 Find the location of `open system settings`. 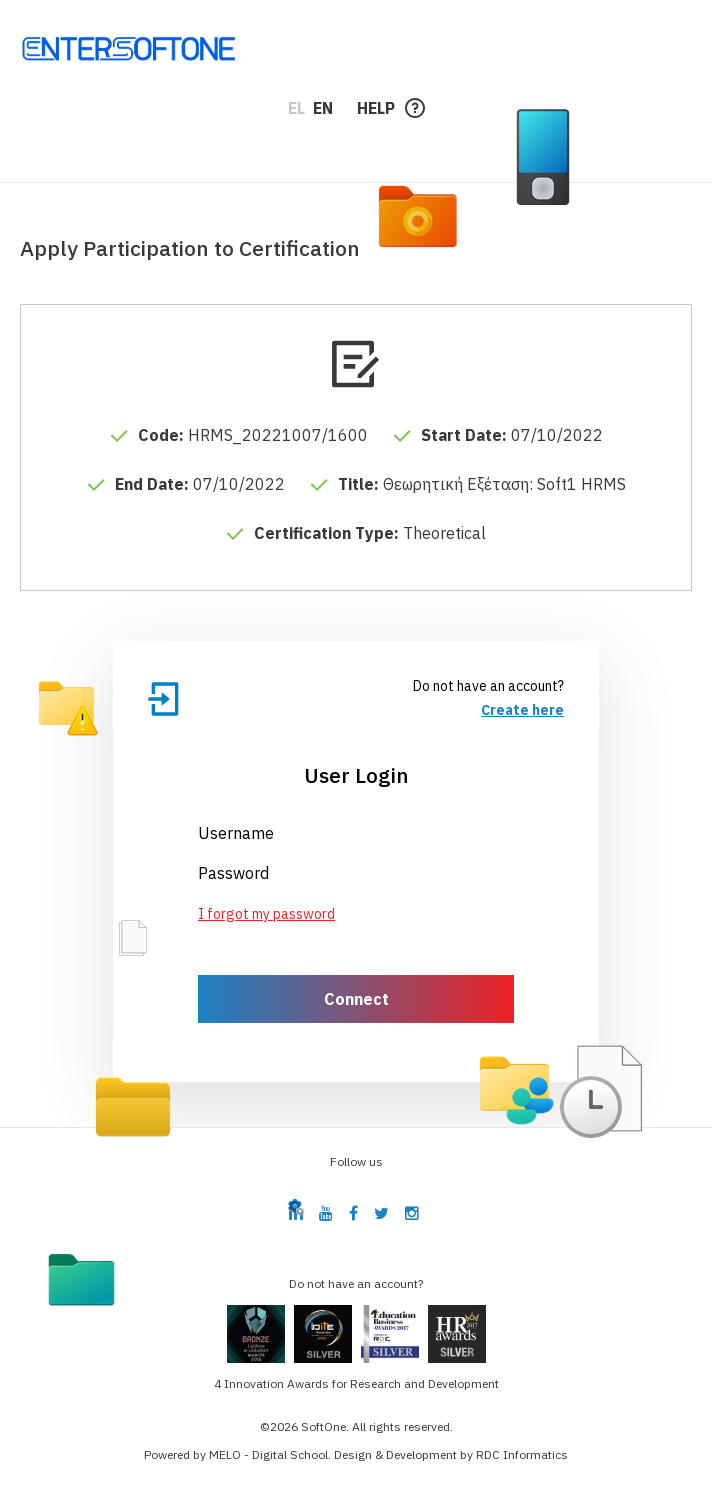

open system settings is located at coordinates (296, 1207).